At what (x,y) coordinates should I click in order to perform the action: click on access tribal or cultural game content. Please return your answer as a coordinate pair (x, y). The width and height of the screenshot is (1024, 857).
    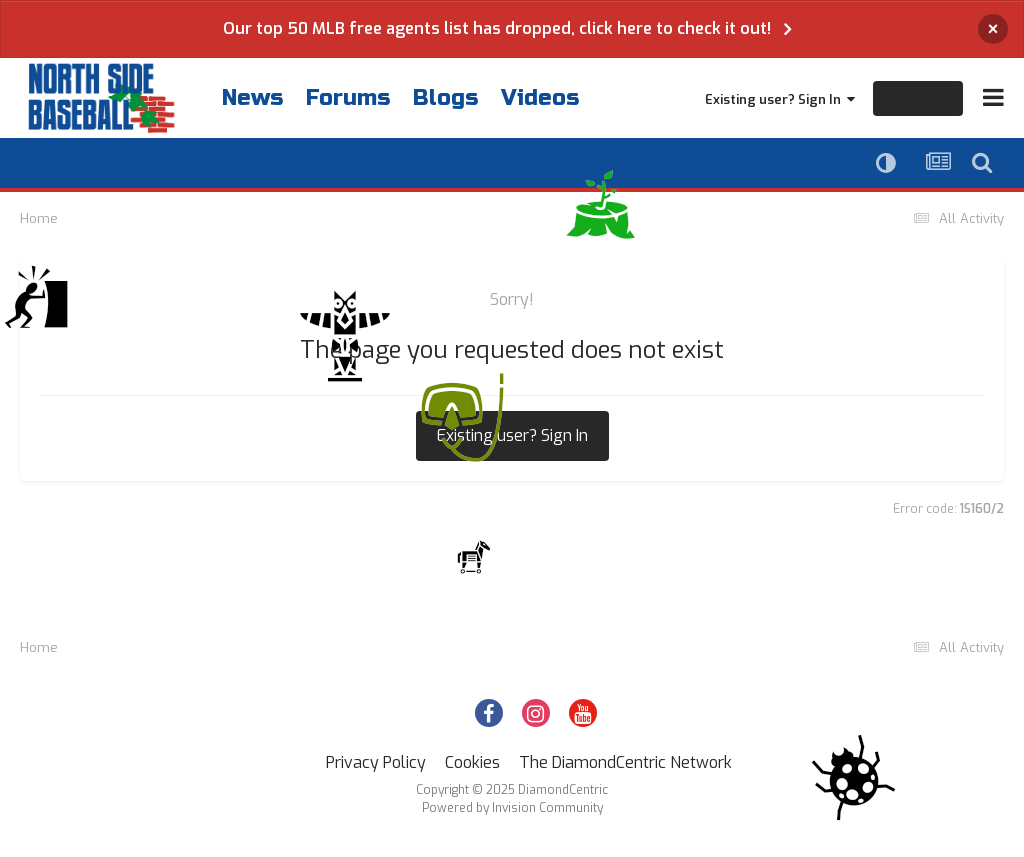
    Looking at the image, I should click on (345, 336).